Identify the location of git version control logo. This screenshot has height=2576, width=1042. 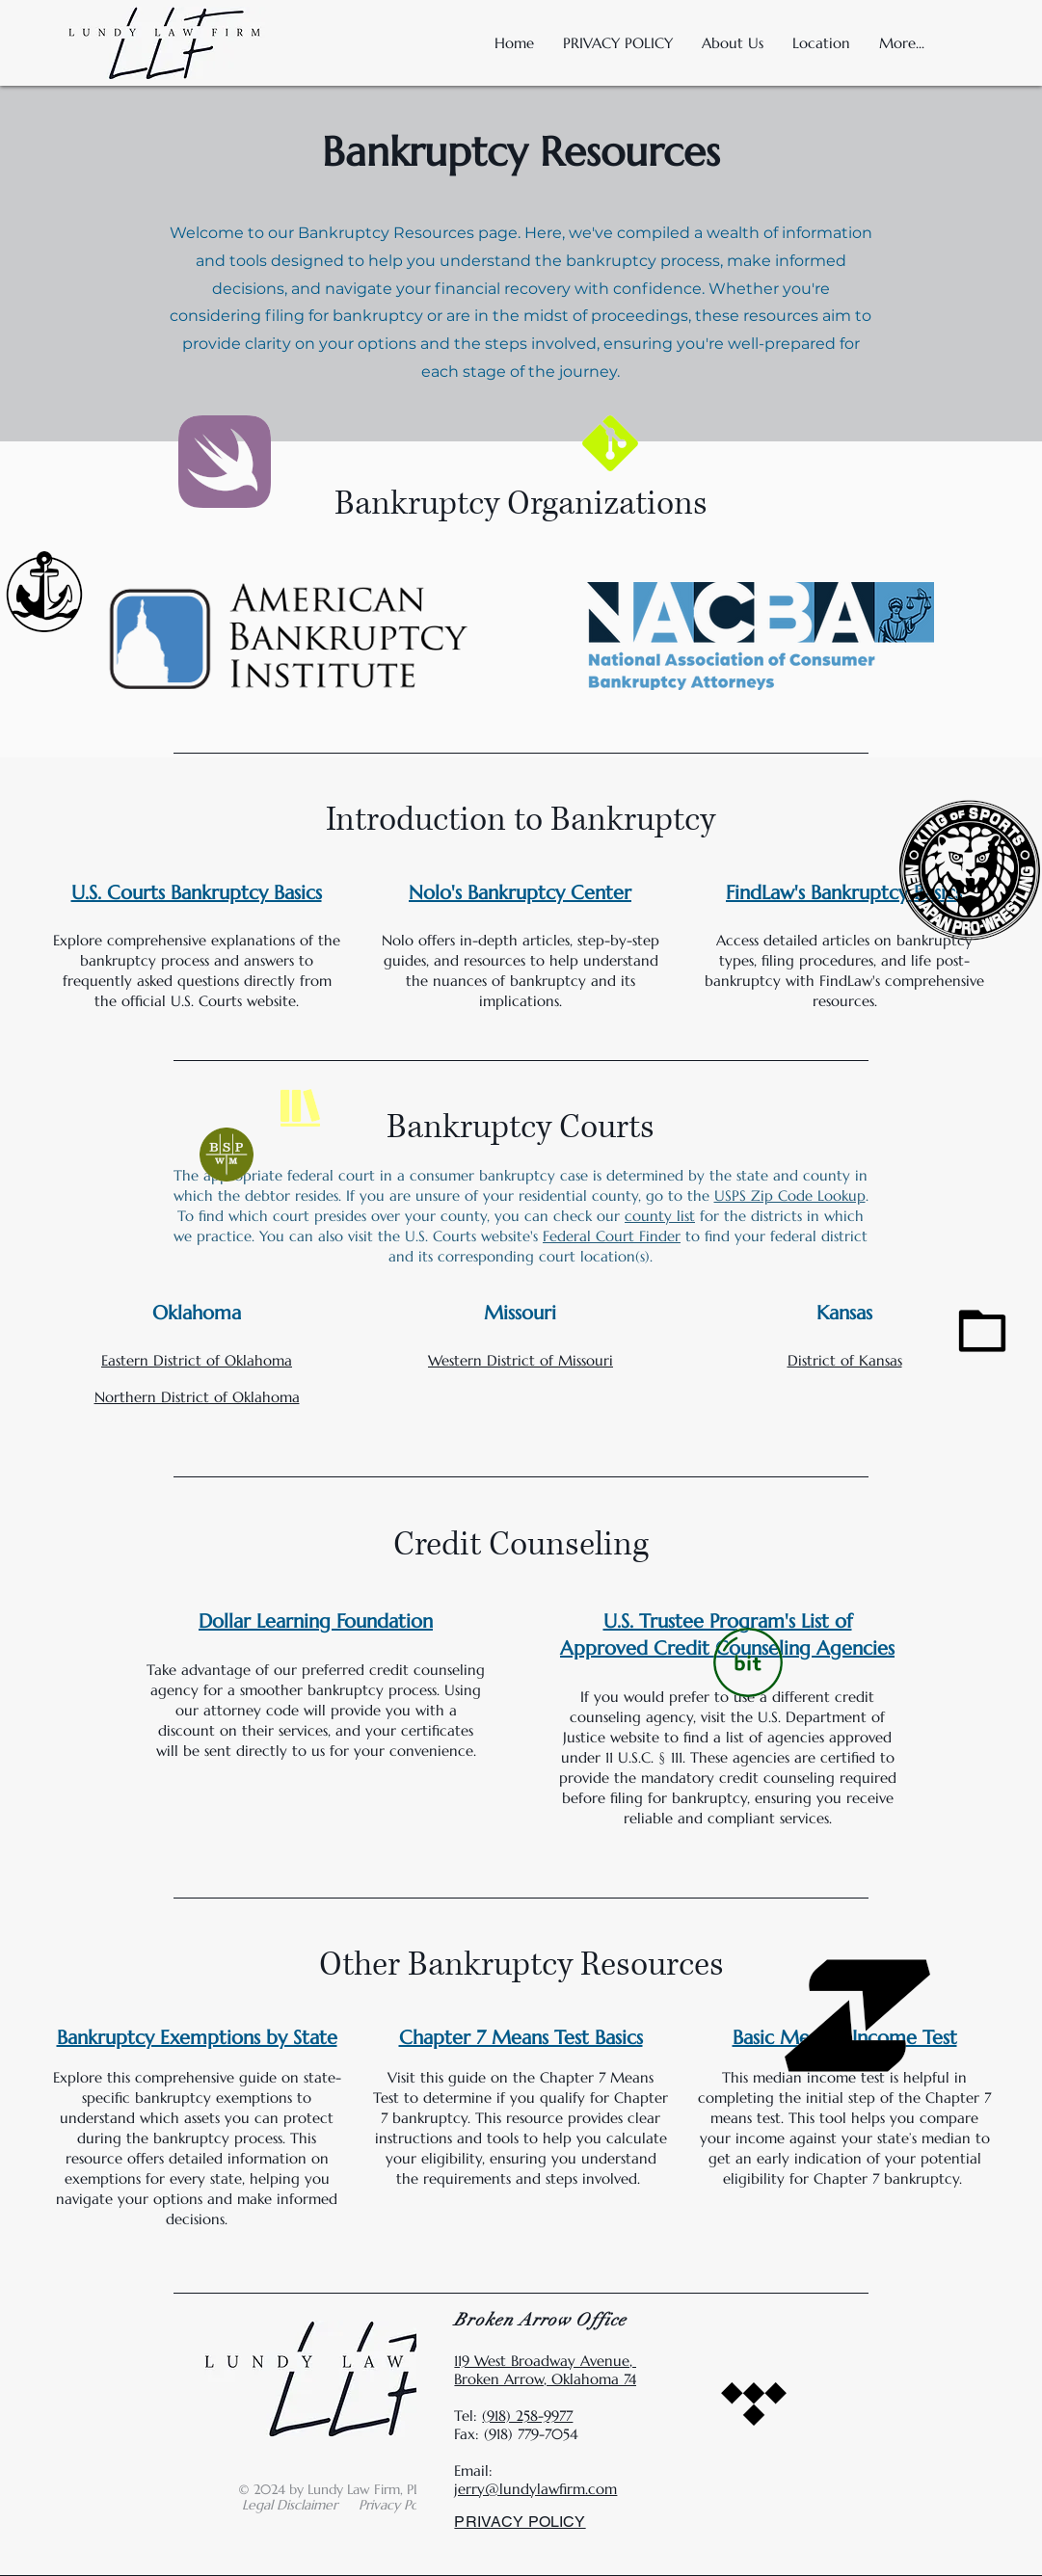
(610, 443).